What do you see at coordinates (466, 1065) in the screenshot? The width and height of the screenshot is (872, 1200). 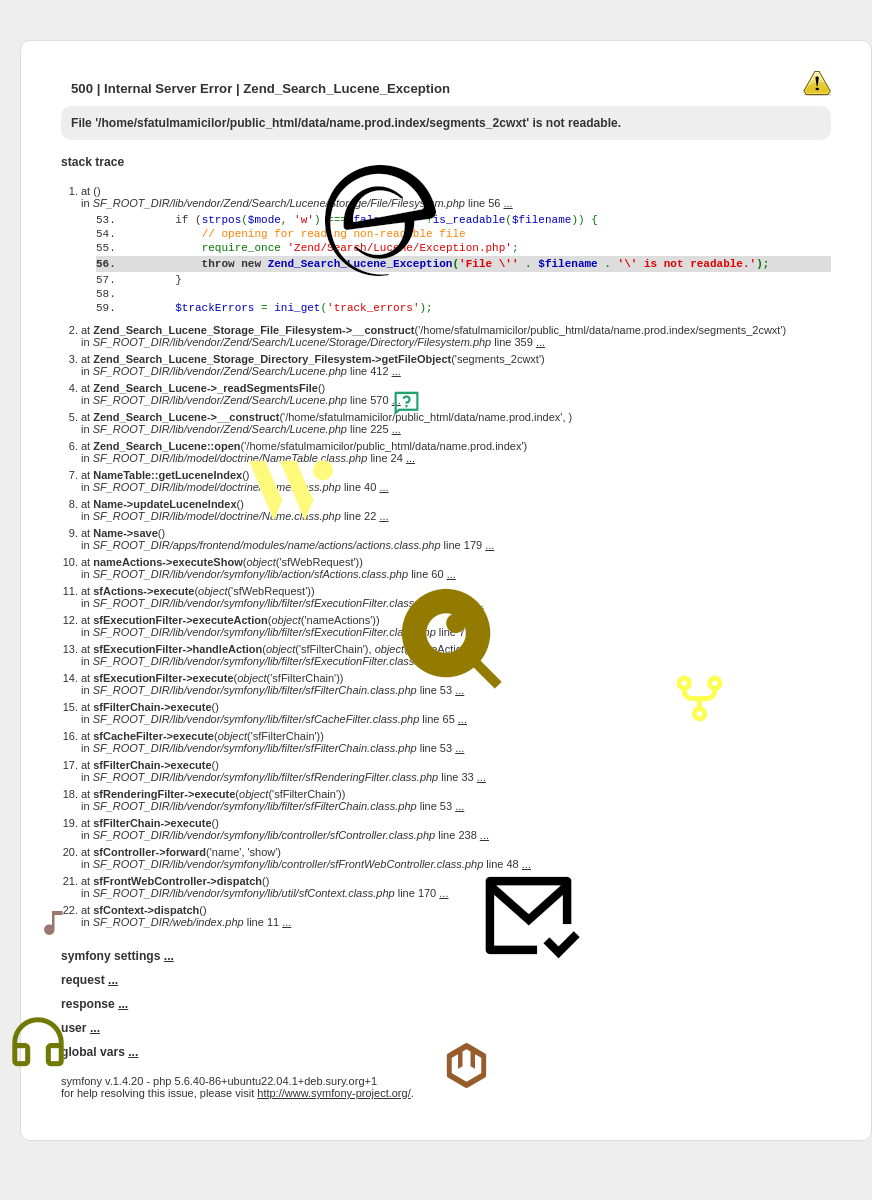 I see `wasmcloud platform logo` at bounding box center [466, 1065].